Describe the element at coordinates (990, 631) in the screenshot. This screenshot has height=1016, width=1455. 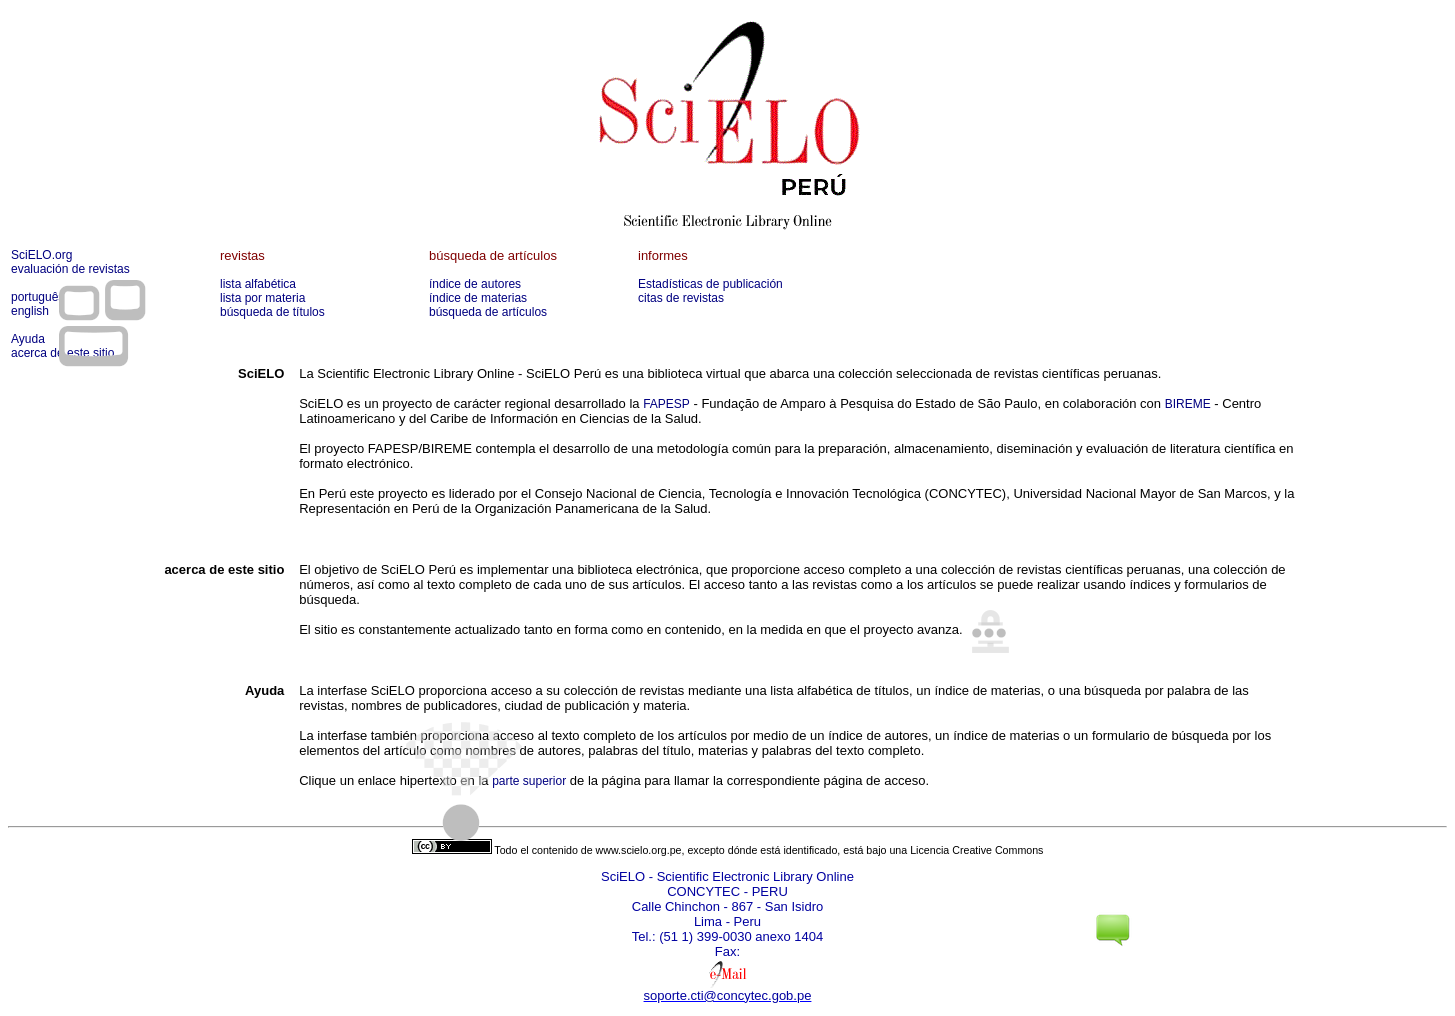
I see `indicates vpn connection is being established` at that location.